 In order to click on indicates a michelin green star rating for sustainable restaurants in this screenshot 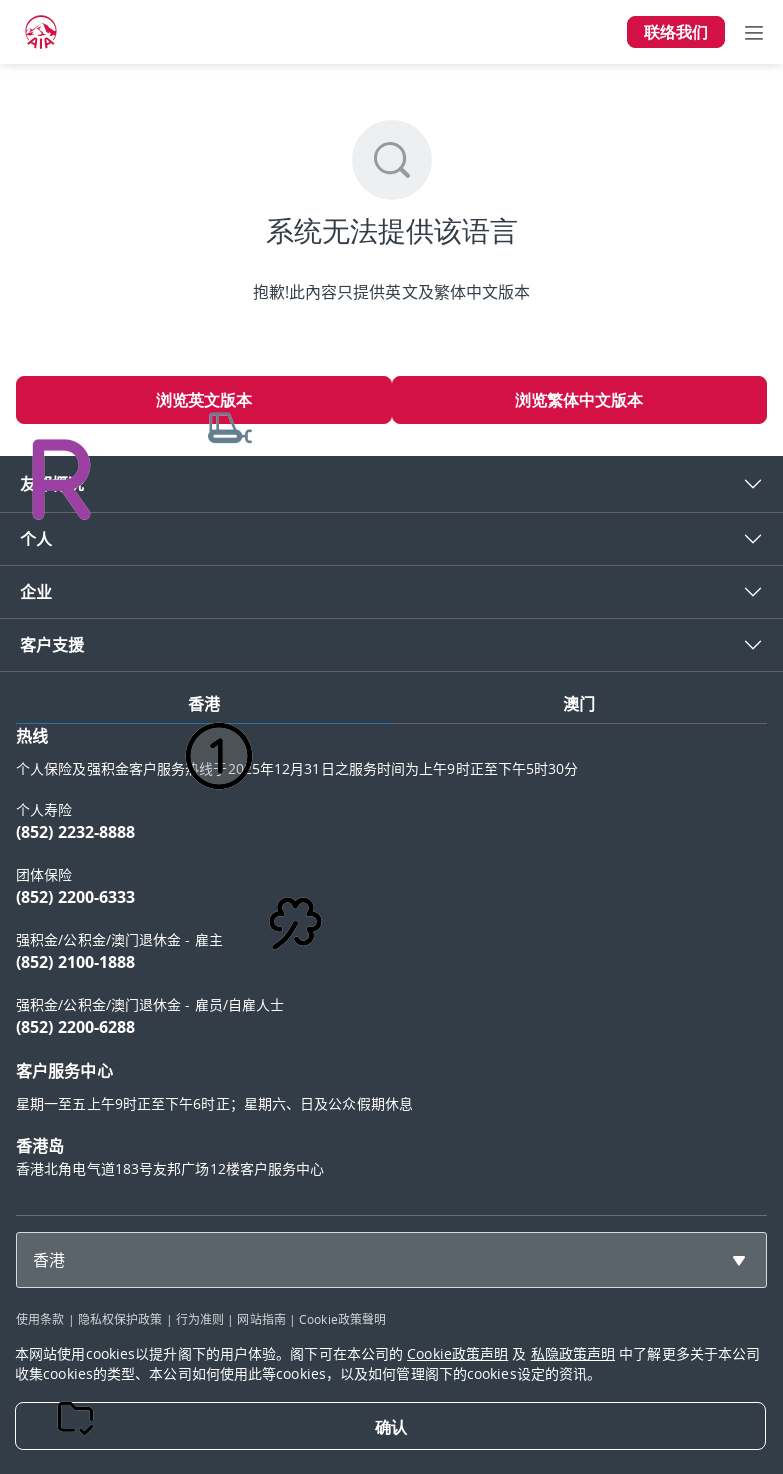, I will do `click(295, 923)`.